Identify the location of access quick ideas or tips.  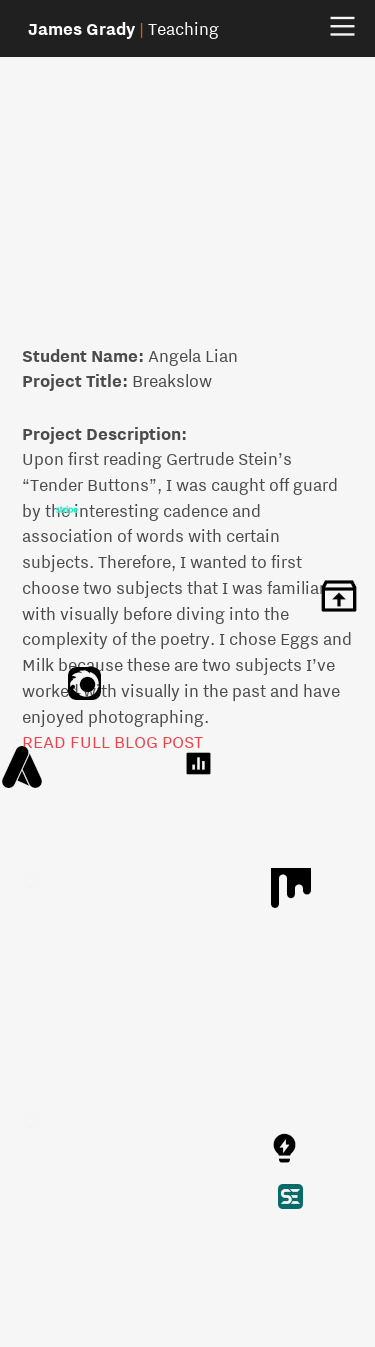
(284, 1147).